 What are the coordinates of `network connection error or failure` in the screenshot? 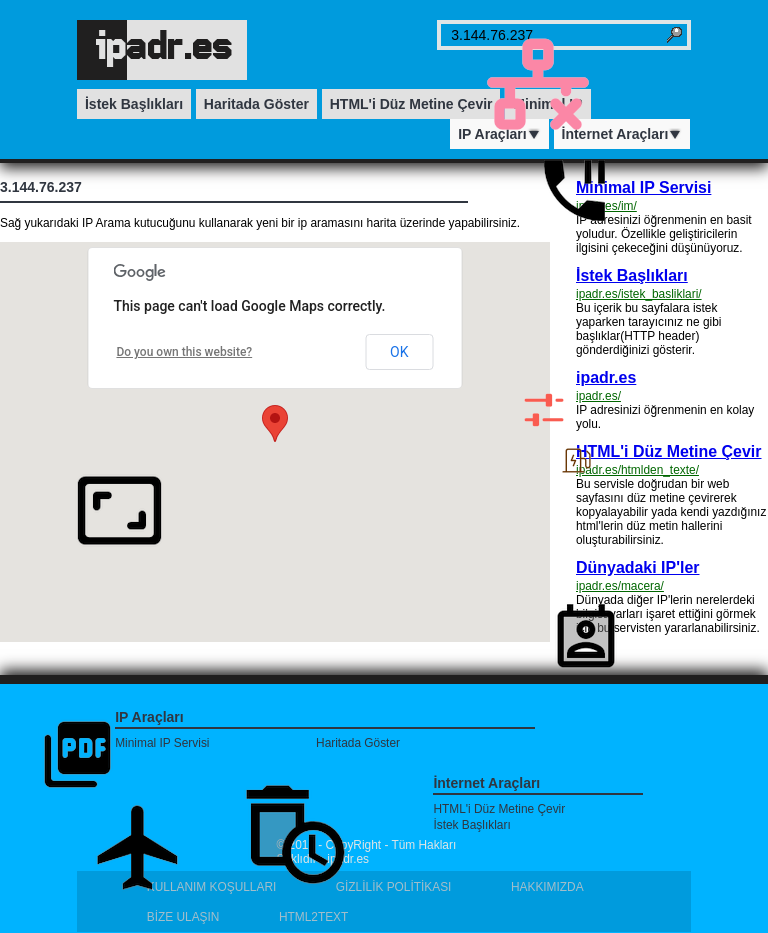 It's located at (538, 86).